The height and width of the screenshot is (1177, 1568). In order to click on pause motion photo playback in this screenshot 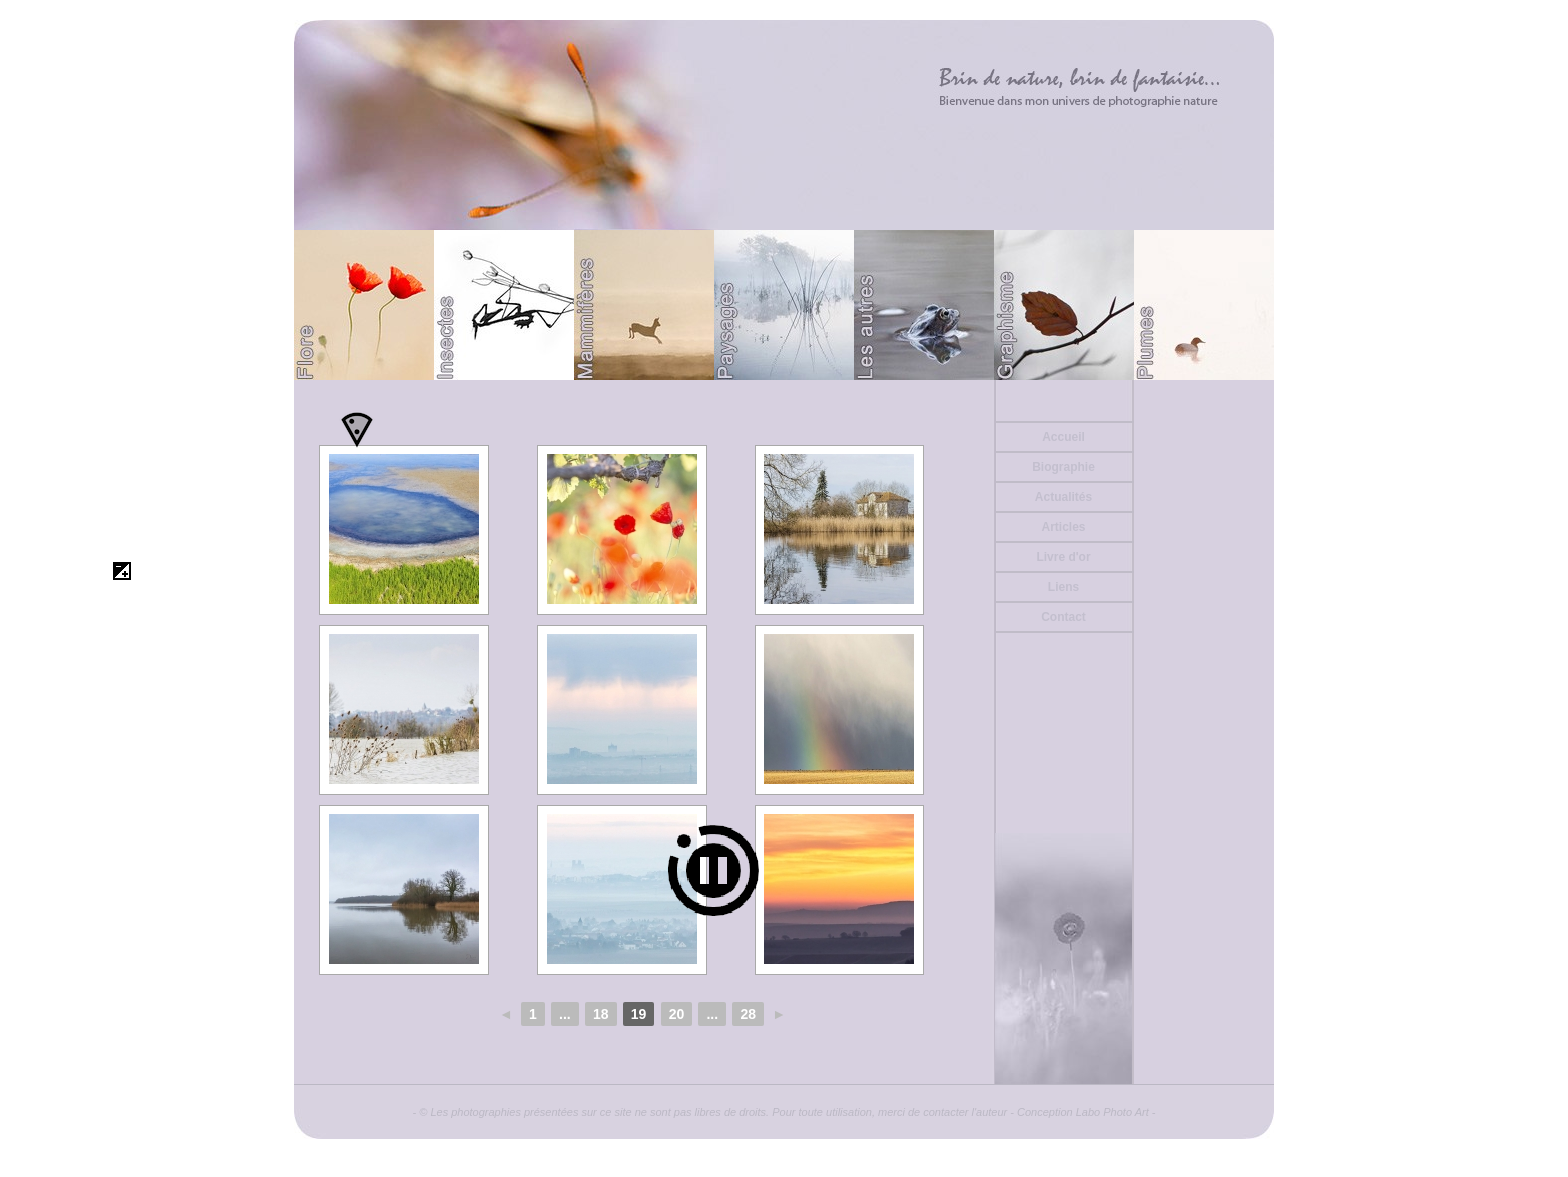, I will do `click(713, 870)`.